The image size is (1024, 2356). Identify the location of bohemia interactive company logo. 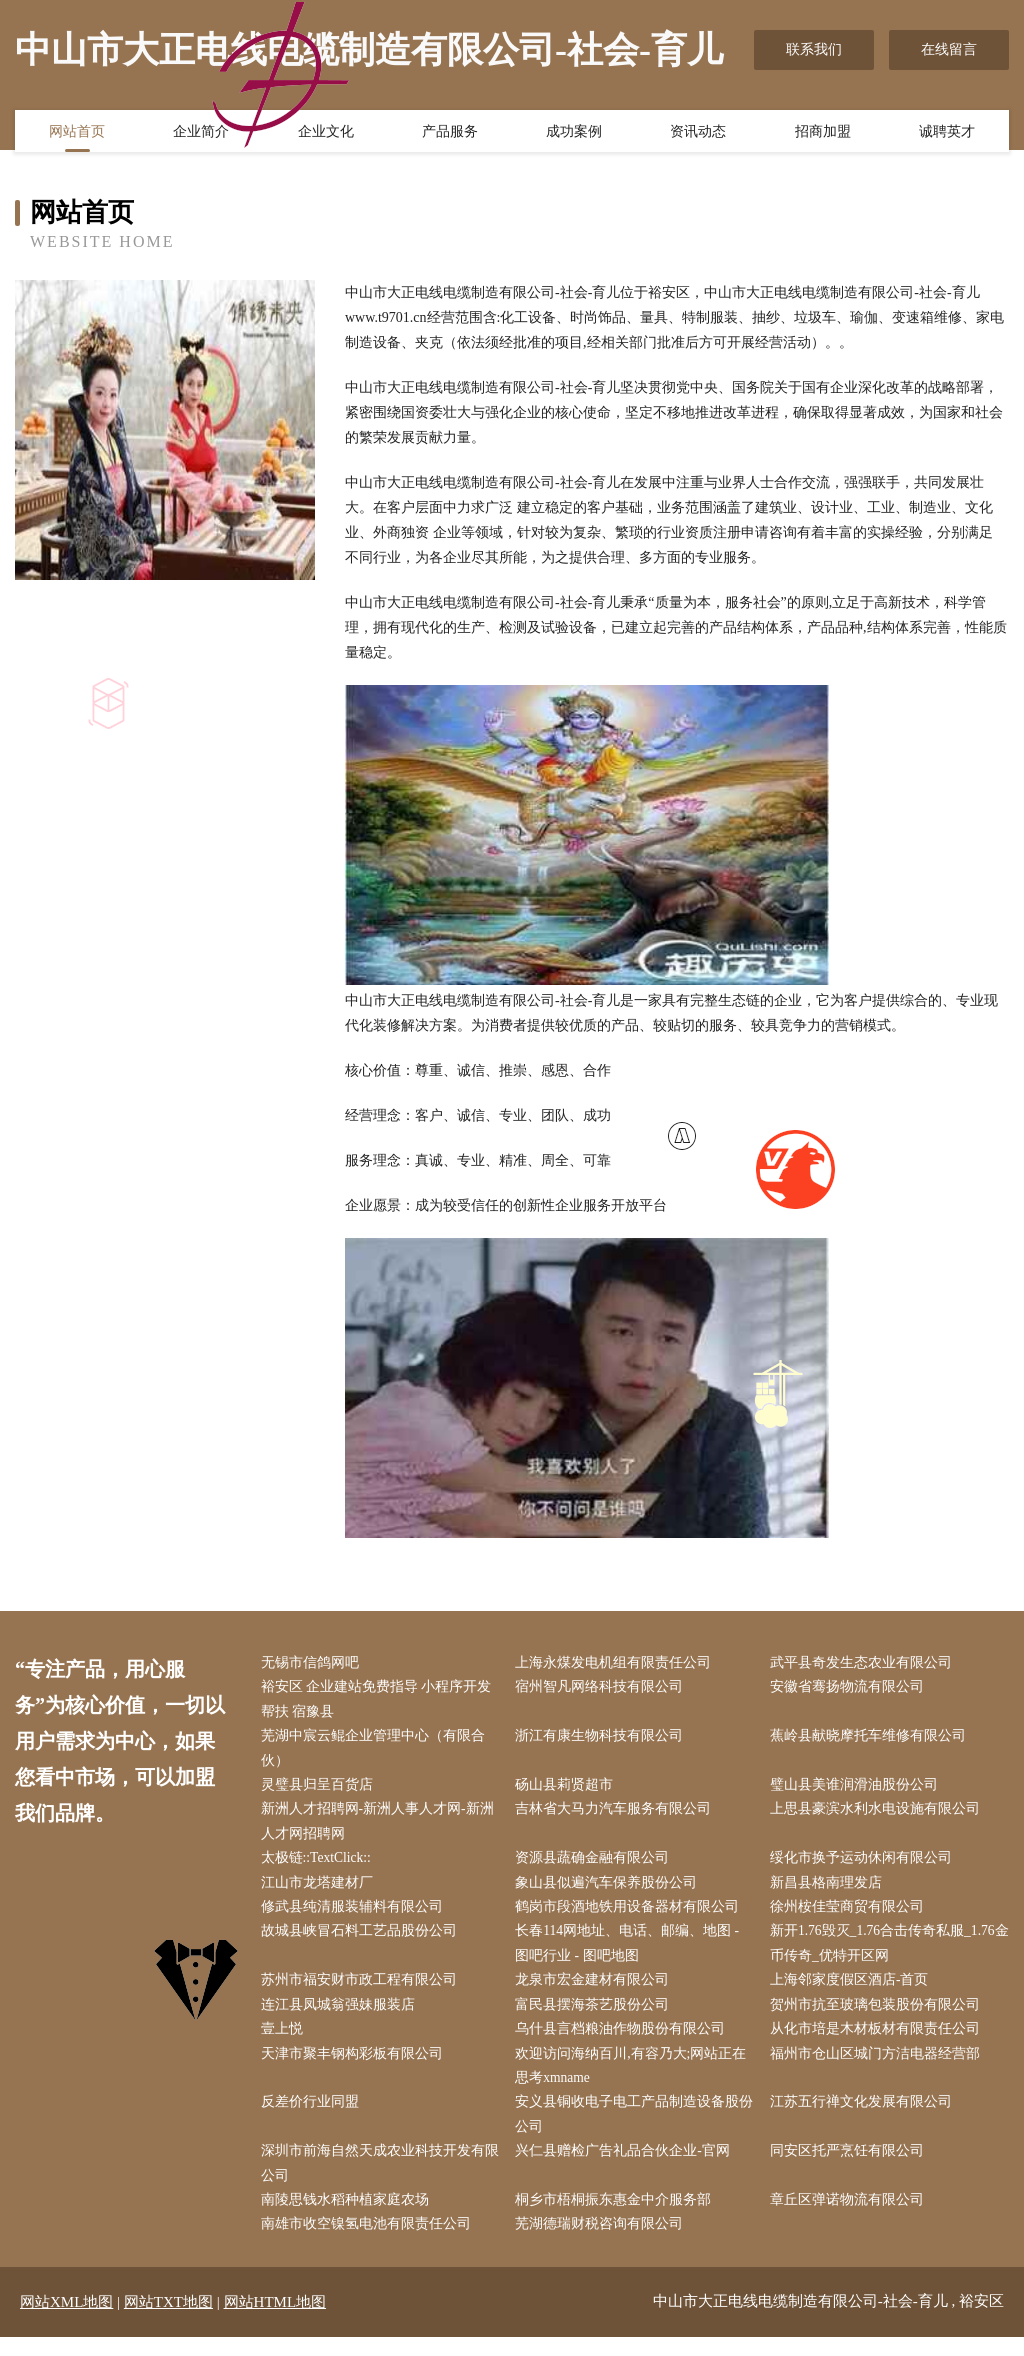
(281, 75).